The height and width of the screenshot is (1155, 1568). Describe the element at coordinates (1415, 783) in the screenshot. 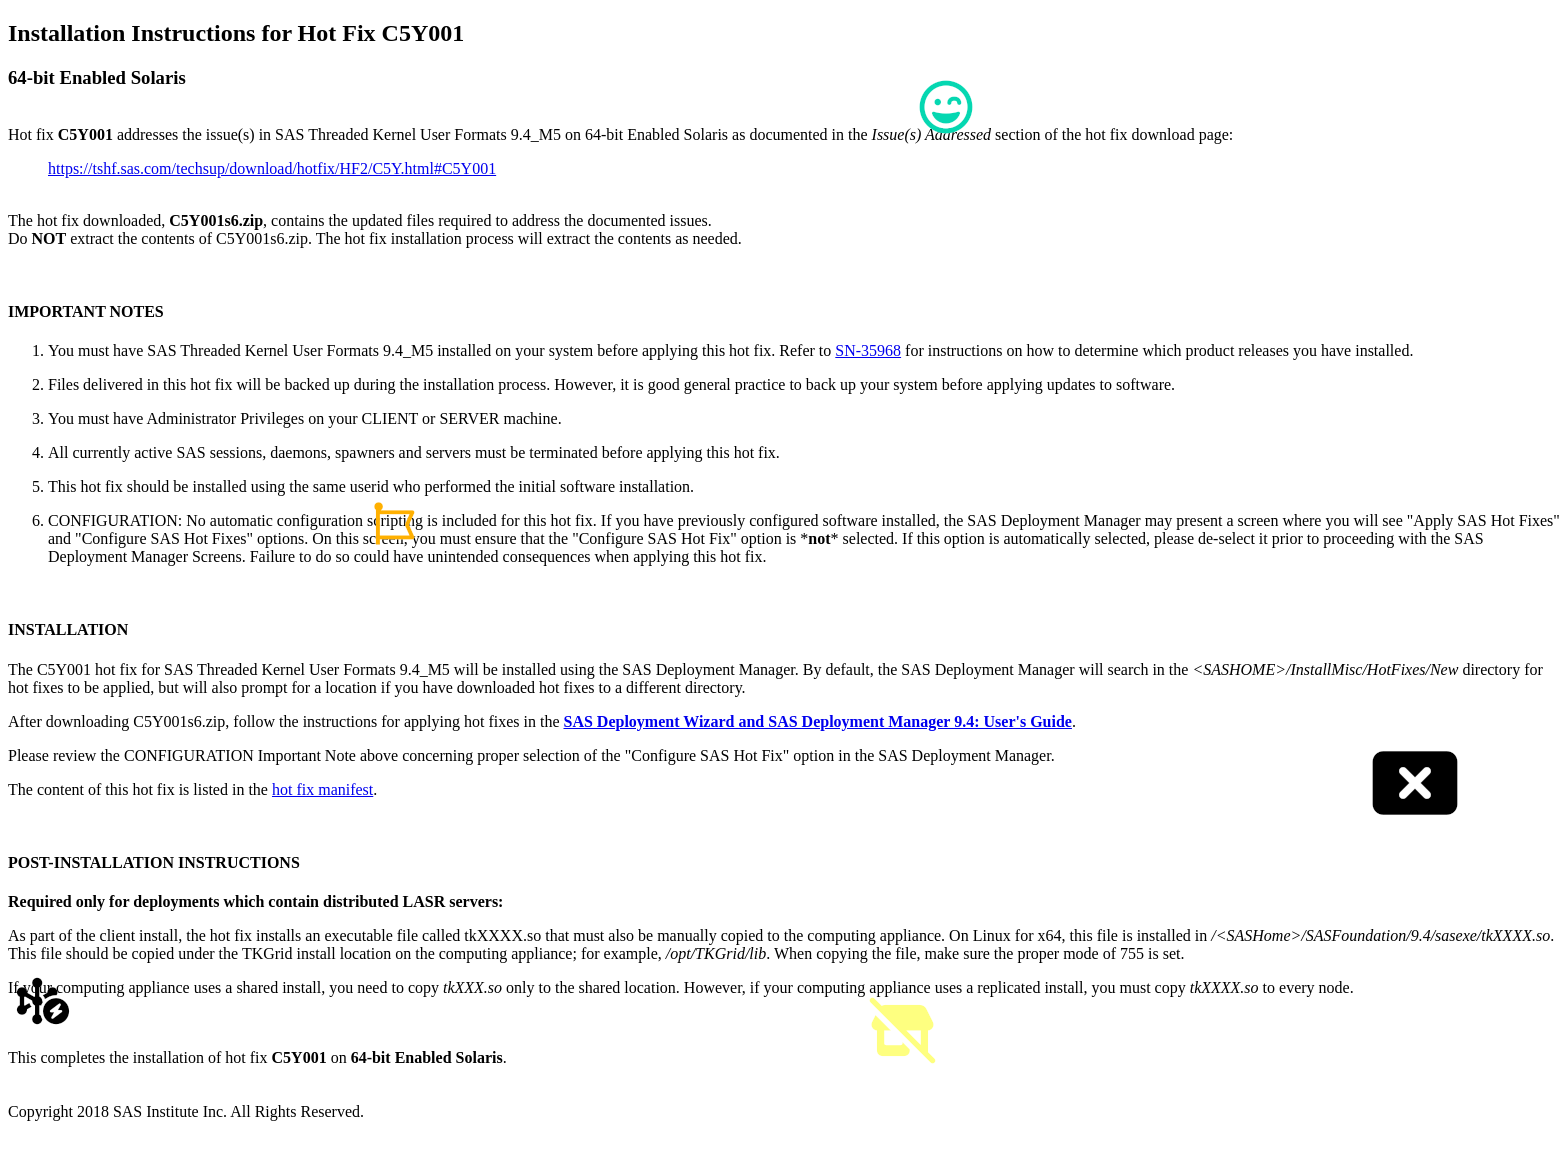

I see `close the current window` at that location.